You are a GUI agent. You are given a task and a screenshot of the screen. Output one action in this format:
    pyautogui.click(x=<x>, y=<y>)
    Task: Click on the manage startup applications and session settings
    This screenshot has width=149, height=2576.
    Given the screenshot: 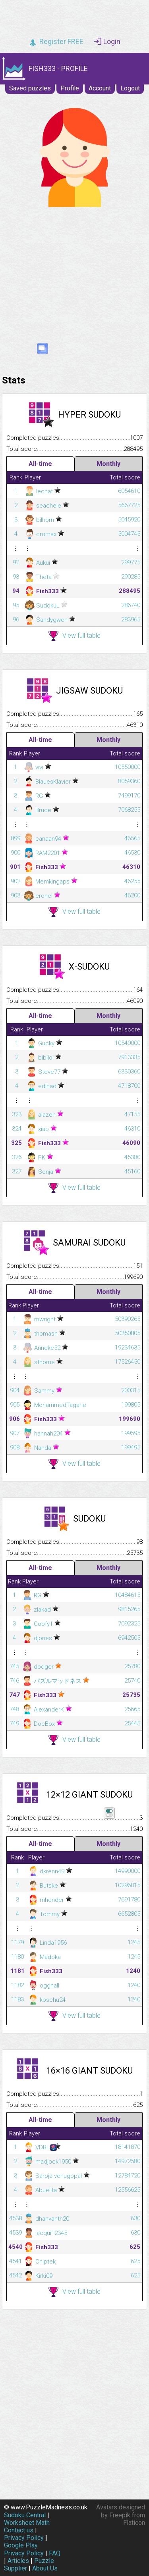 What is the action you would take?
    pyautogui.click(x=43, y=349)
    